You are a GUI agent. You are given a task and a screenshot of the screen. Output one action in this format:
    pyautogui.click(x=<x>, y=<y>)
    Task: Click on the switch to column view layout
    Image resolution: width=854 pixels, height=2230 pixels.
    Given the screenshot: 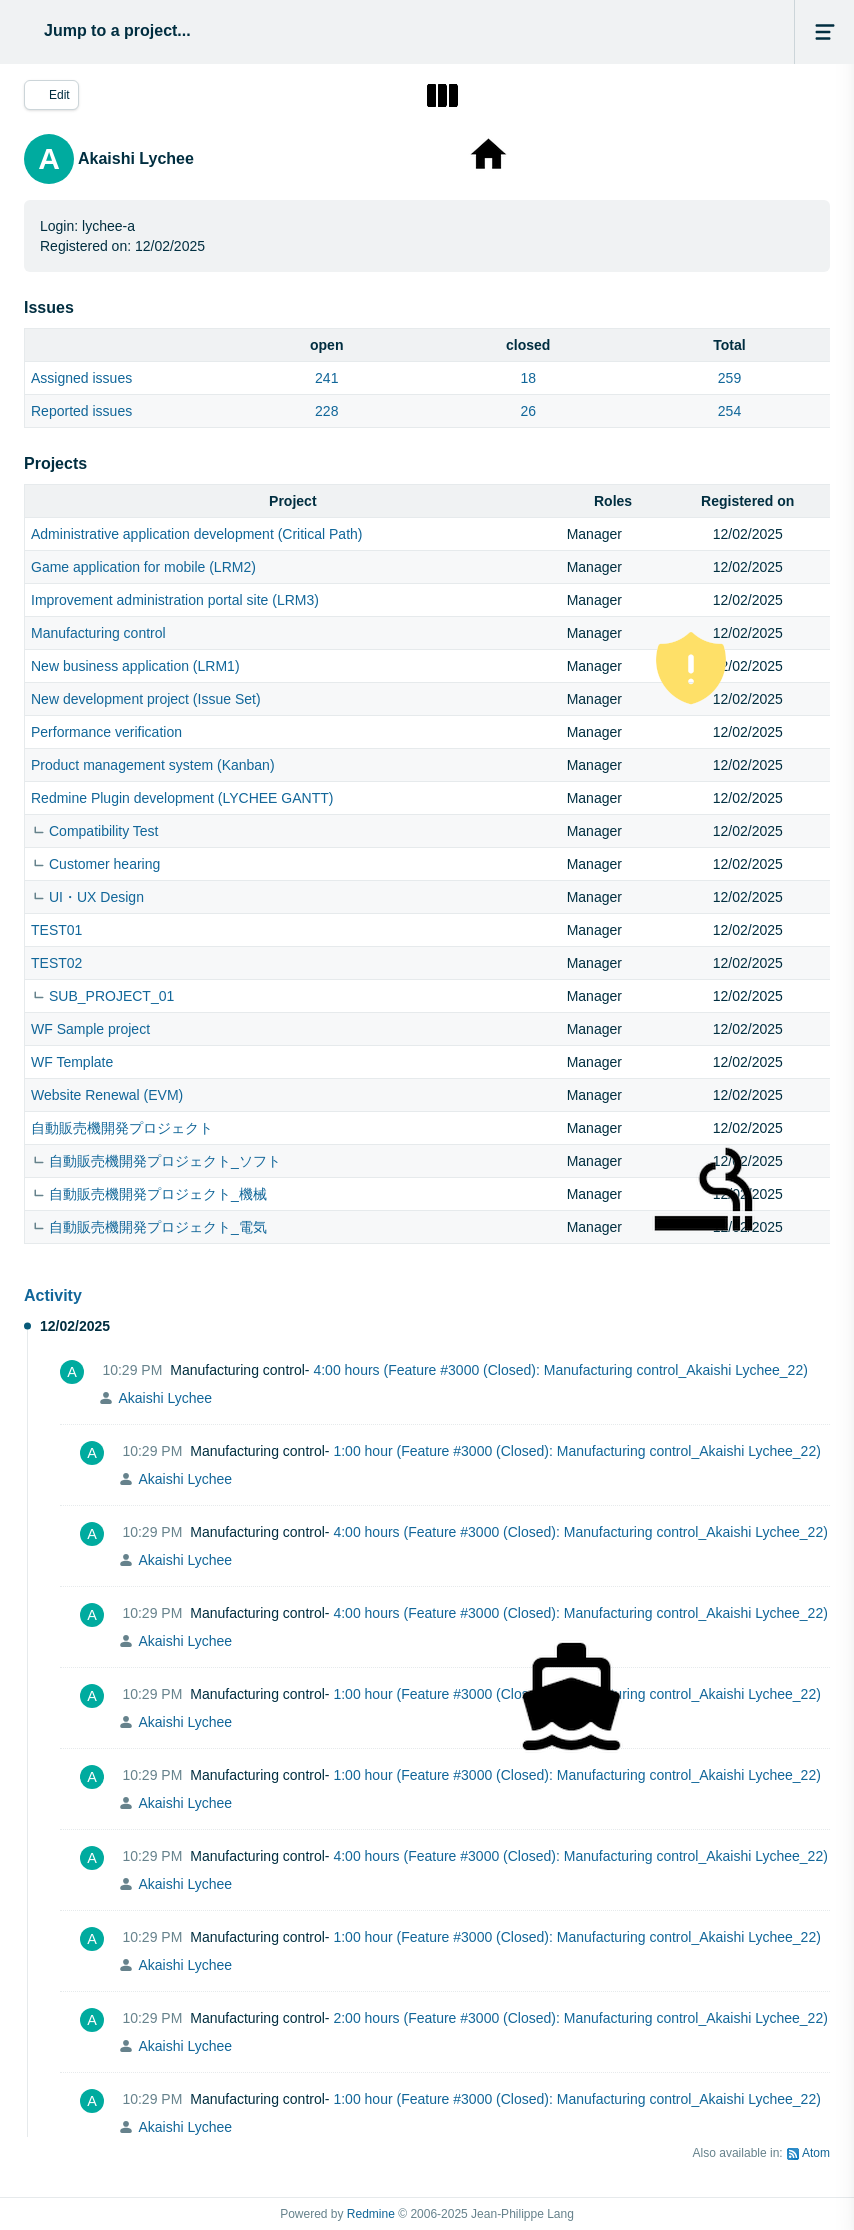 What is the action you would take?
    pyautogui.click(x=441, y=96)
    